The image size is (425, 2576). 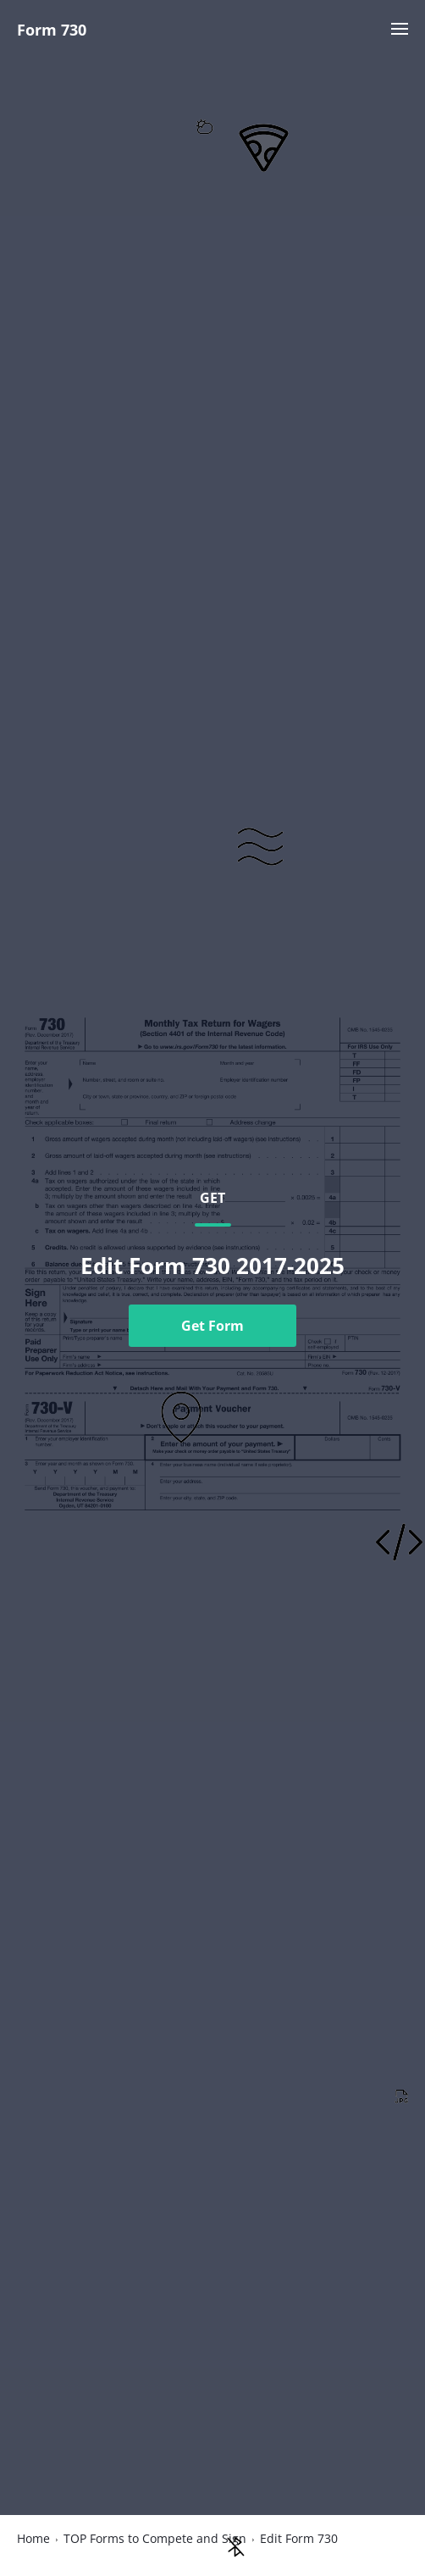 I want to click on bluetooth is disabled or turned off, so click(x=235, y=2546).